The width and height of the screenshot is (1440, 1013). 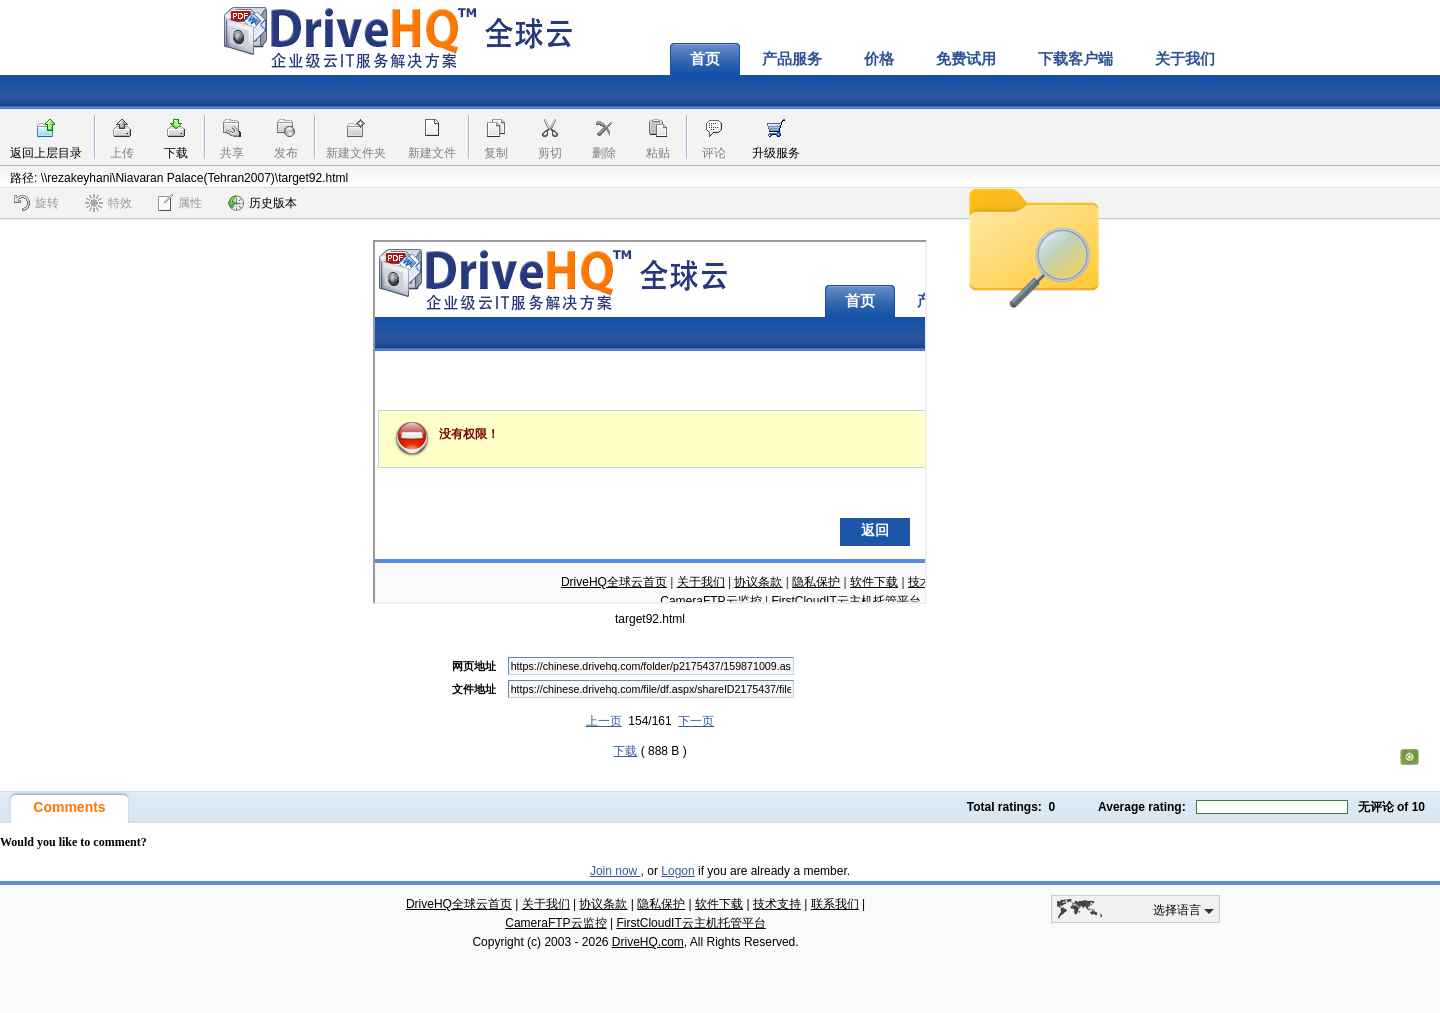 What do you see at coordinates (1409, 756) in the screenshot?
I see `access the desktop folder` at bounding box center [1409, 756].